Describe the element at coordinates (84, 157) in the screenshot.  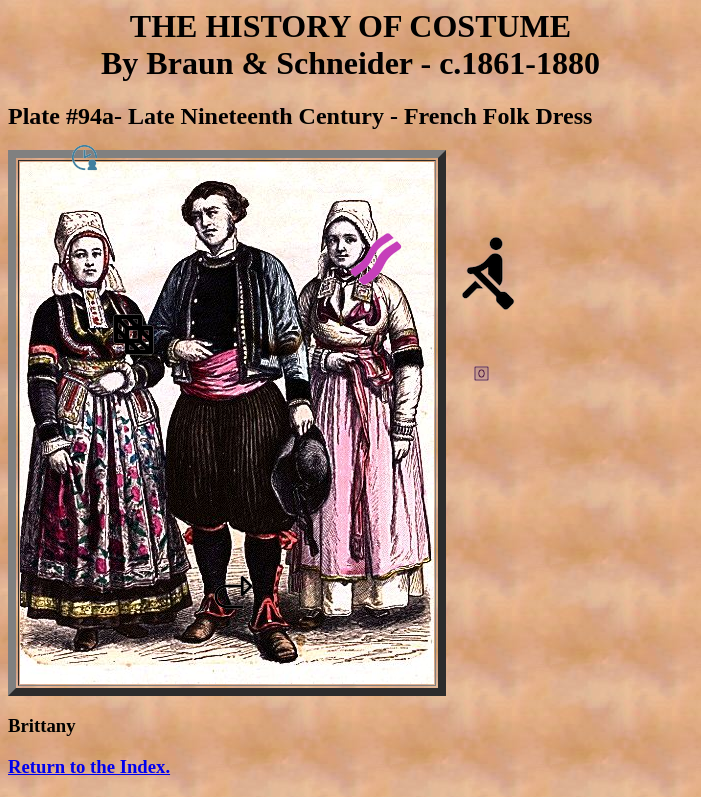
I see `view user activity history` at that location.